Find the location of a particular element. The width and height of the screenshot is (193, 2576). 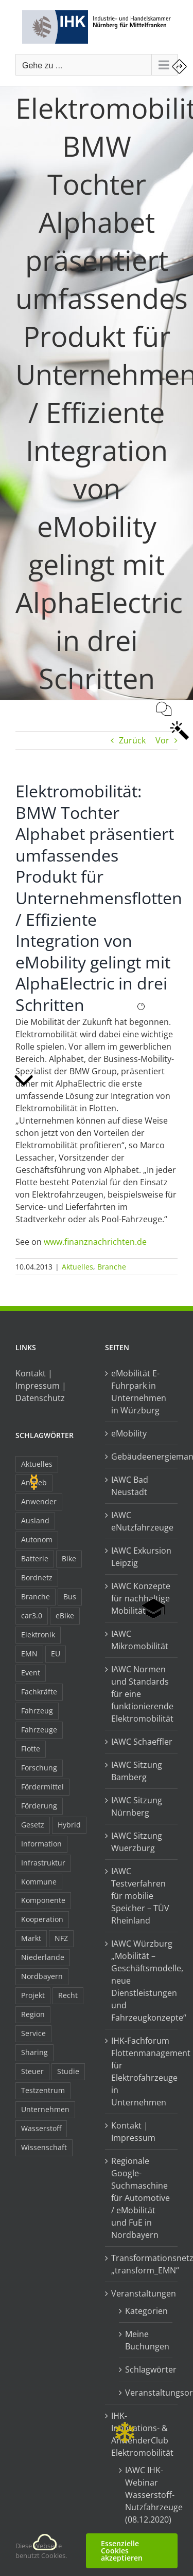

open chat or messaging is located at coordinates (164, 708).